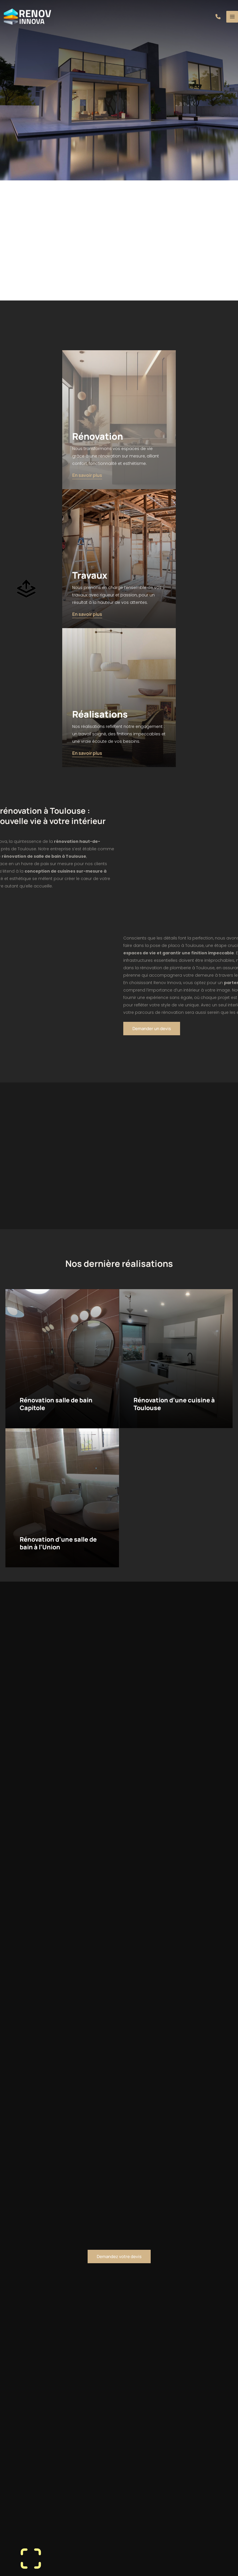  What do you see at coordinates (31, 2559) in the screenshot?
I see `maximize window to full screen` at bounding box center [31, 2559].